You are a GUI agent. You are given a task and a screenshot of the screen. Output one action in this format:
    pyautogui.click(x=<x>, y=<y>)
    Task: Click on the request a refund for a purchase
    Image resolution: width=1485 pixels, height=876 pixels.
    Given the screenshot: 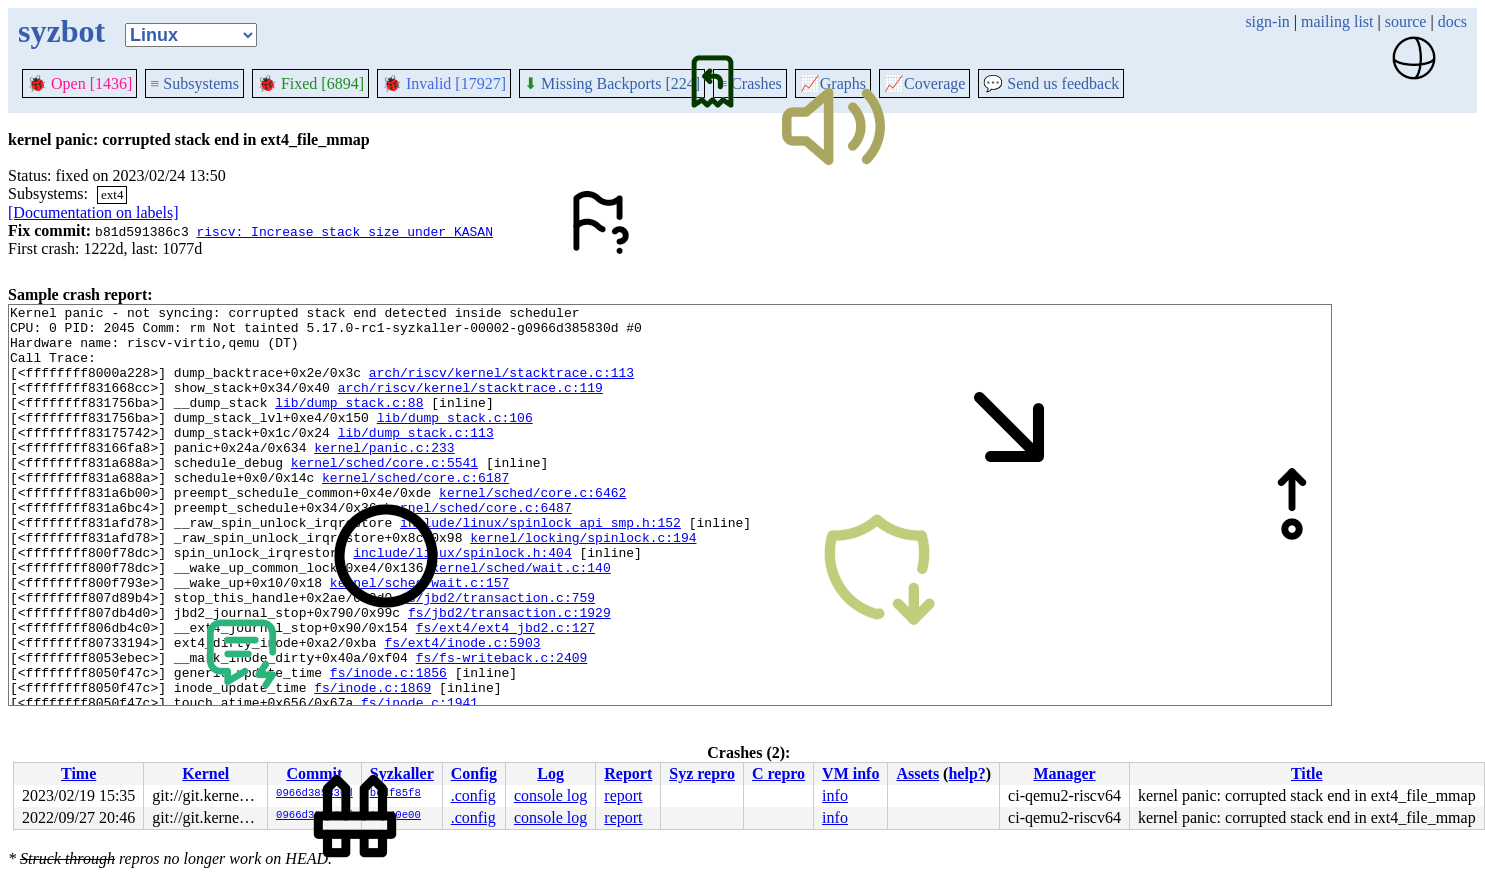 What is the action you would take?
    pyautogui.click(x=712, y=81)
    